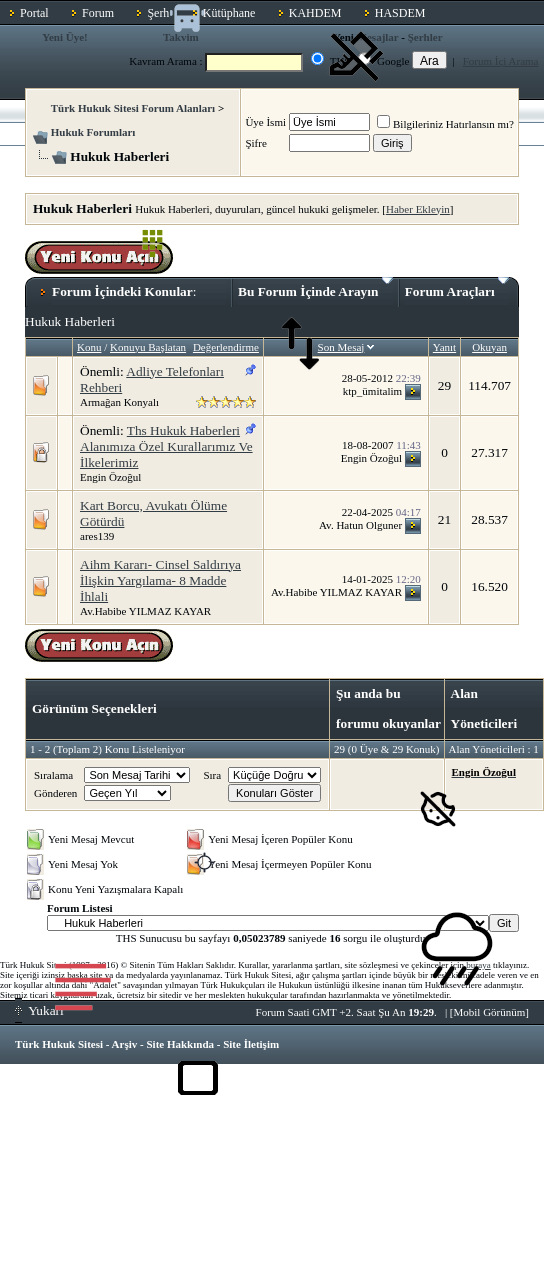 The image size is (544, 1262). Describe the element at coordinates (300, 343) in the screenshot. I see `swap or reverse the order of items` at that location.